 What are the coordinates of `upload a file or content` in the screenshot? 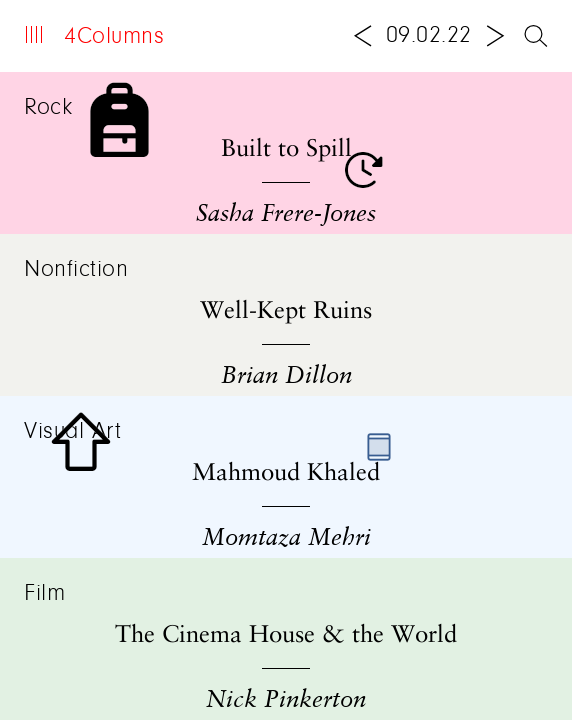 It's located at (81, 444).